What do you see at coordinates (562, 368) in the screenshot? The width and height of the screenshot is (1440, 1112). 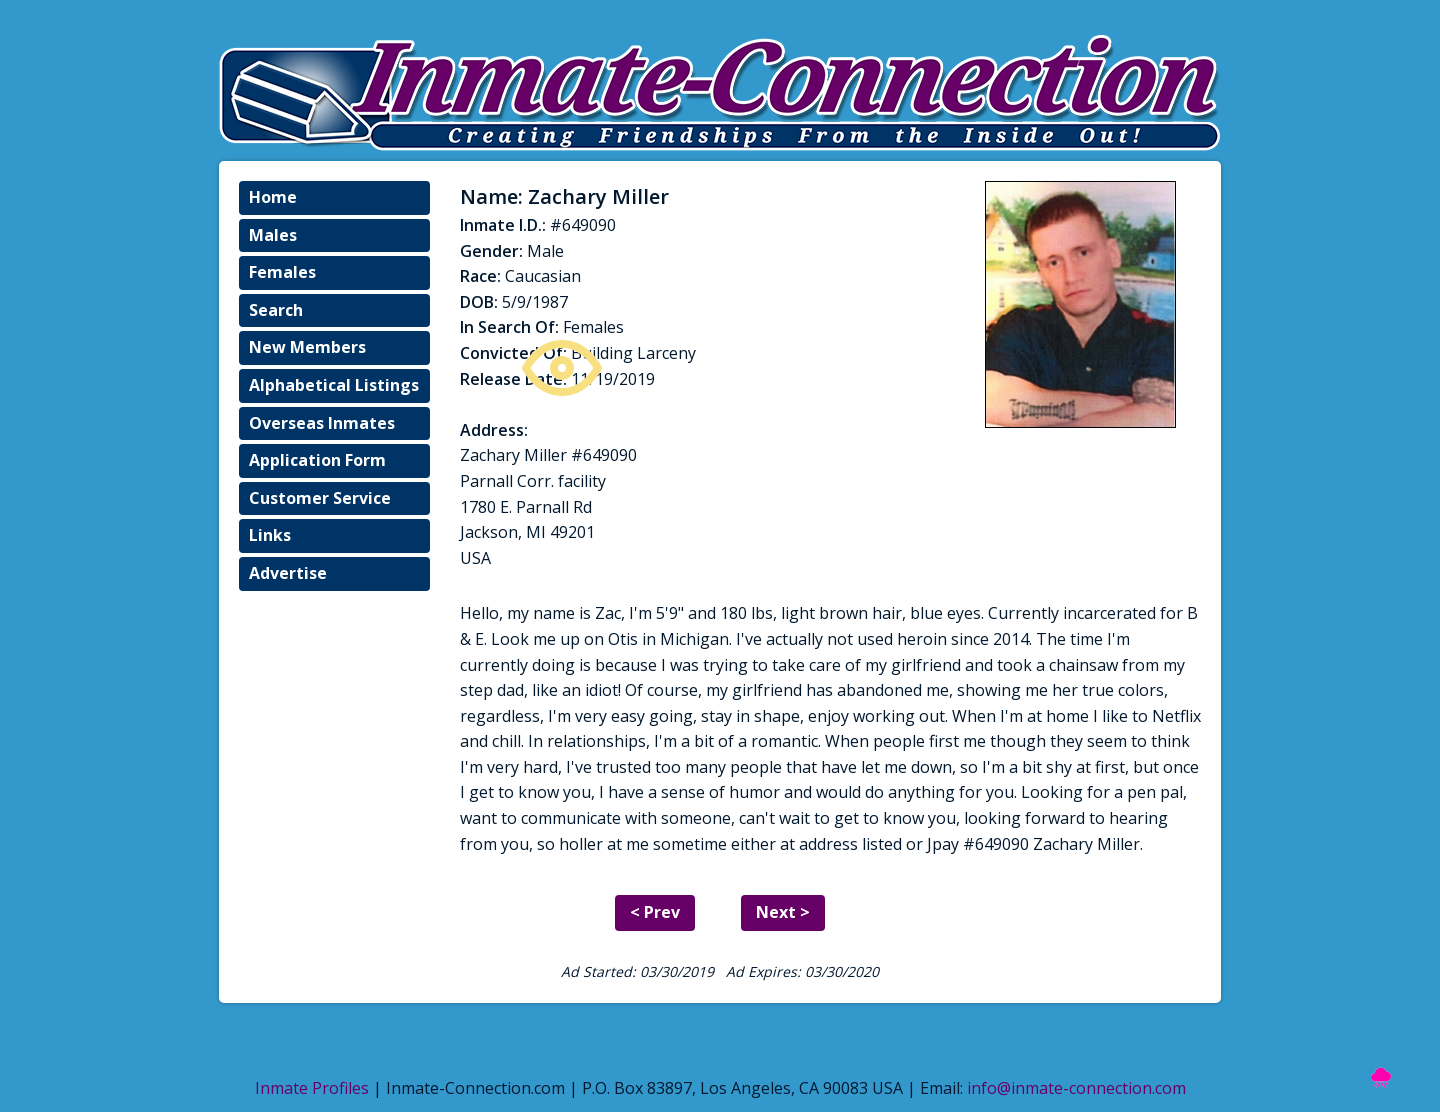 I see `view or preview content` at bounding box center [562, 368].